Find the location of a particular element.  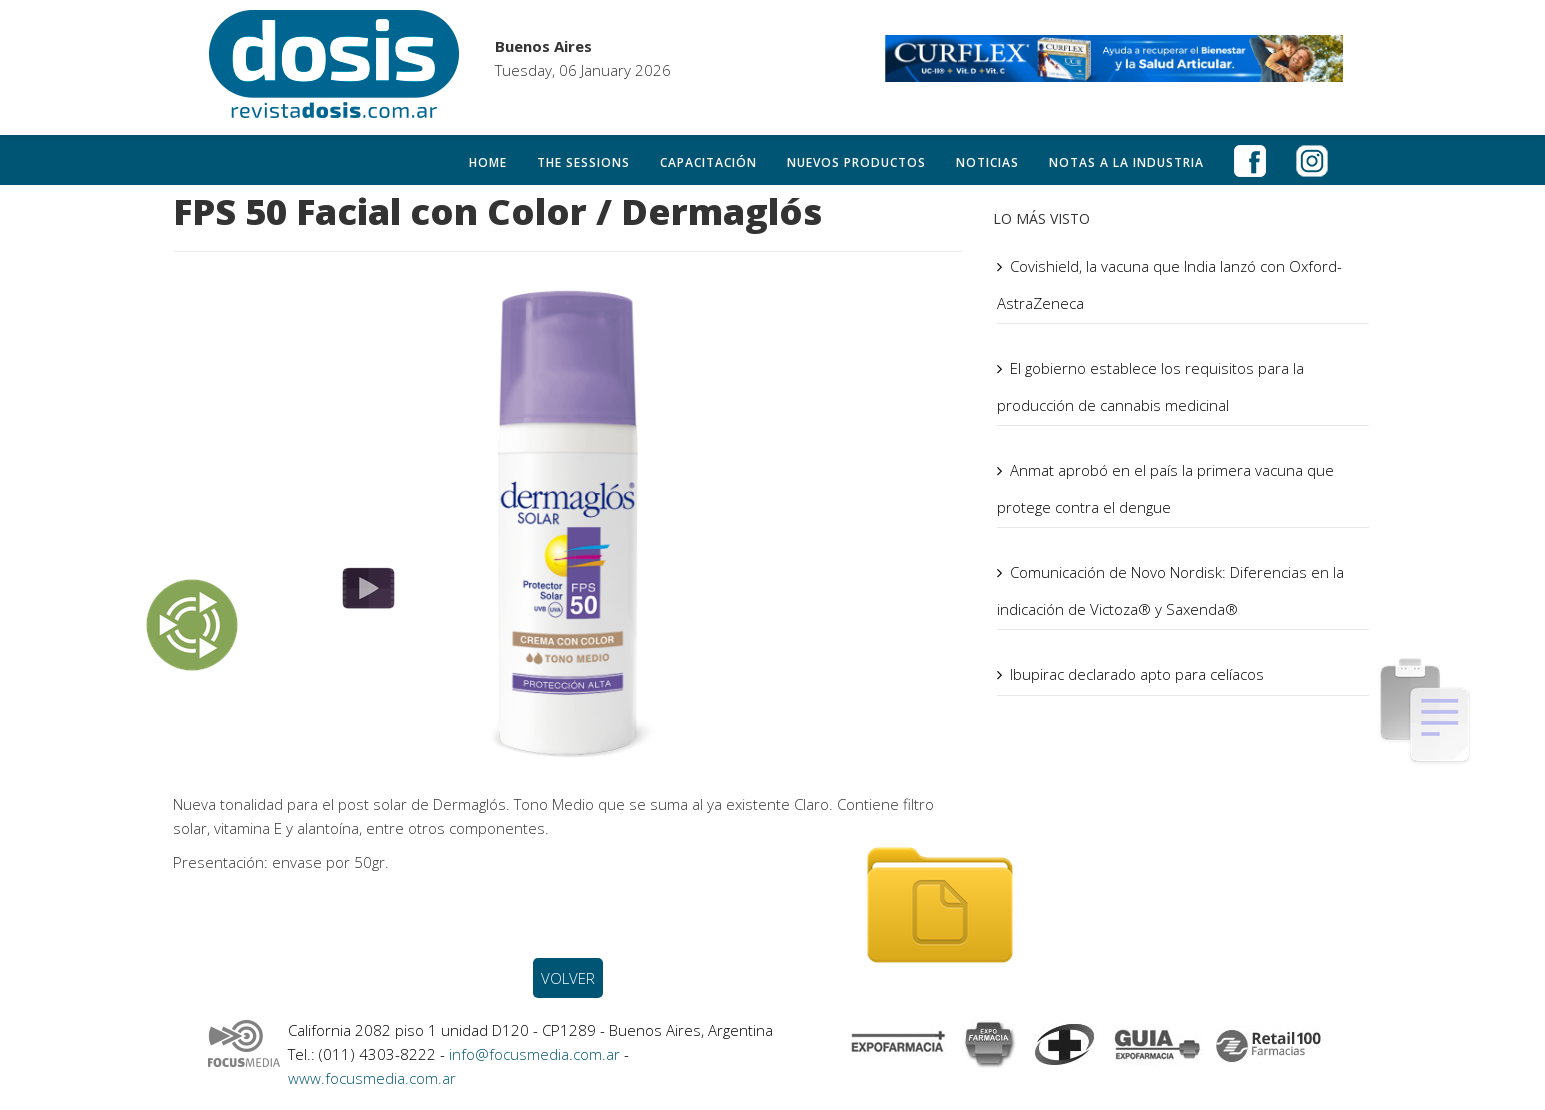

paste content from clipboard is located at coordinates (1425, 710).